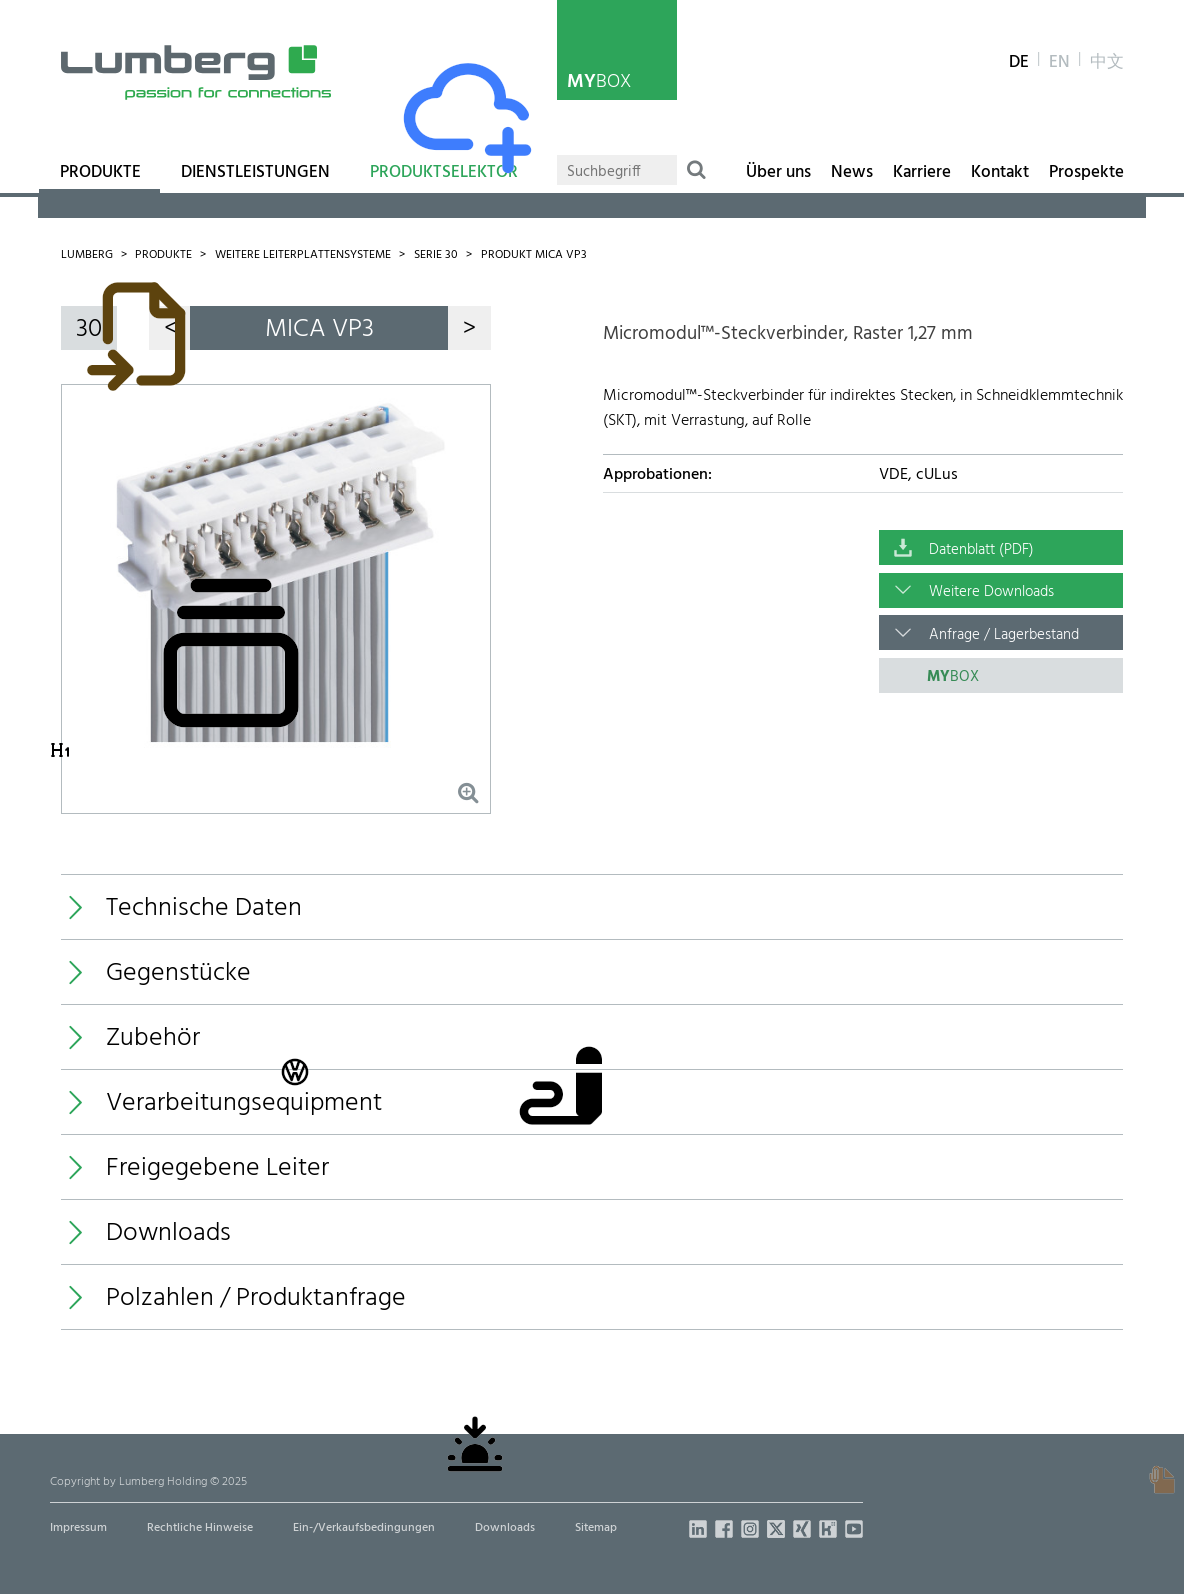  Describe the element at coordinates (467, 109) in the screenshot. I see `upload a new file to cloud storage` at that location.